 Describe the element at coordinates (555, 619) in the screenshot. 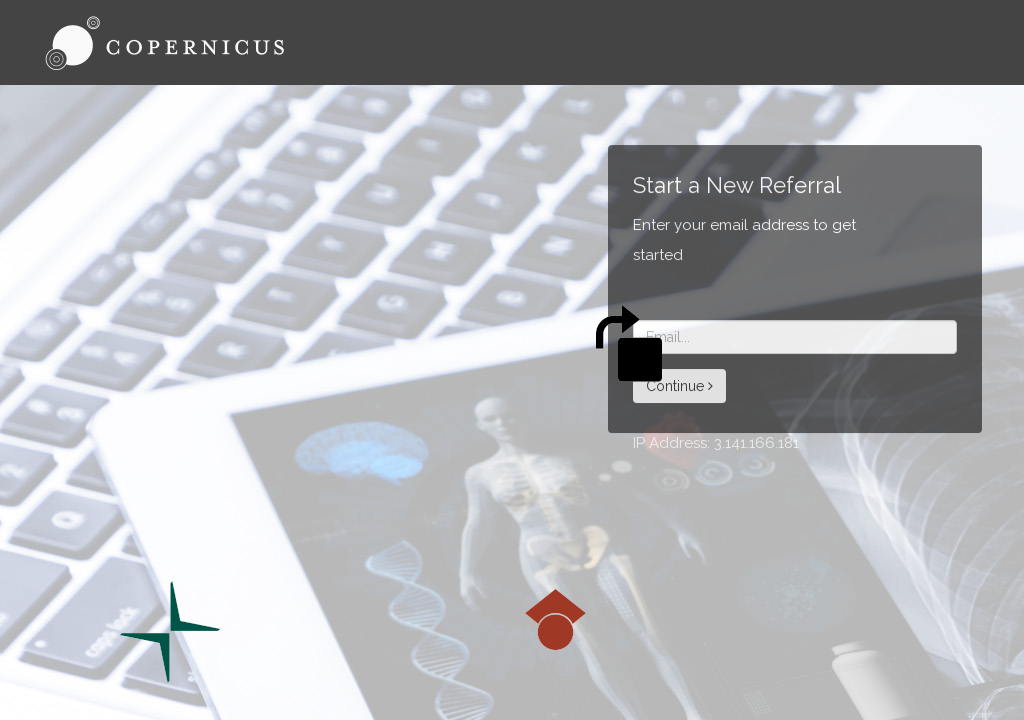

I see `open Google Scholar` at that location.